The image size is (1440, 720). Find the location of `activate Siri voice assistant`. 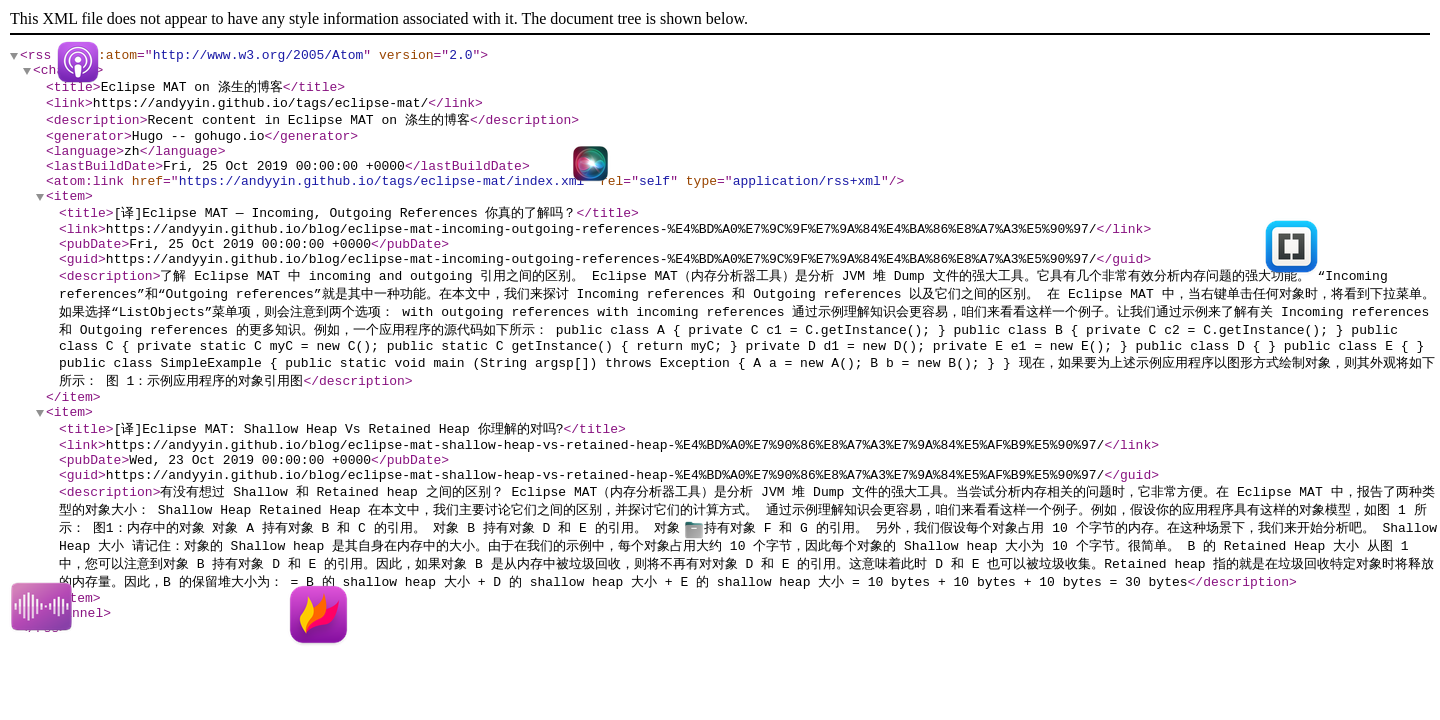

activate Siri voice assistant is located at coordinates (590, 163).